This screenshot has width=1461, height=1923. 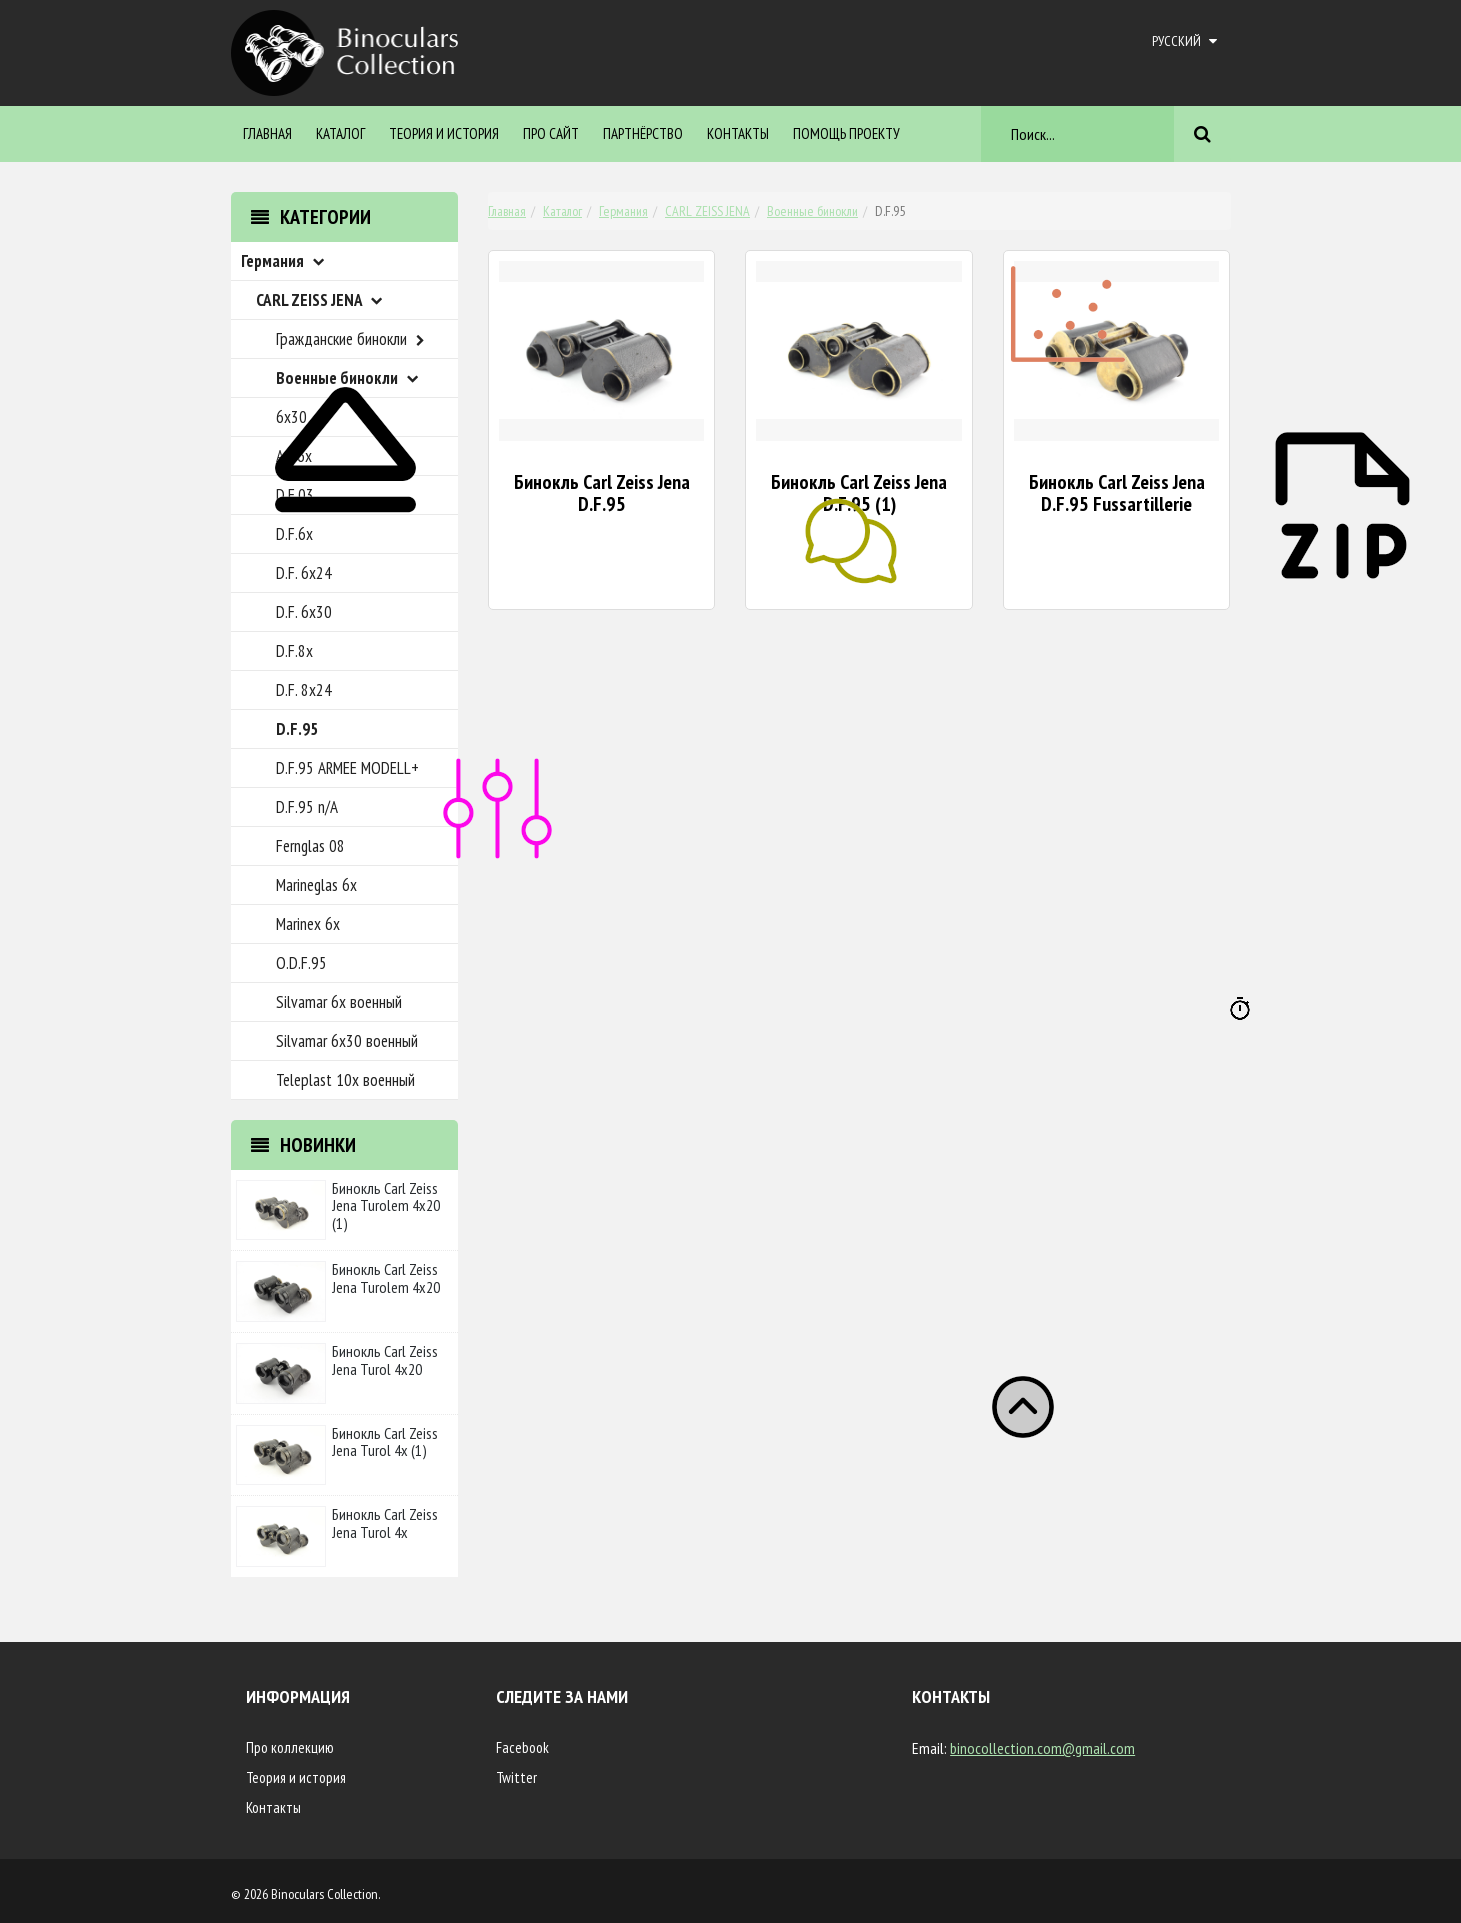 What do you see at coordinates (497, 808) in the screenshot?
I see `adjust settings or preferences` at bounding box center [497, 808].